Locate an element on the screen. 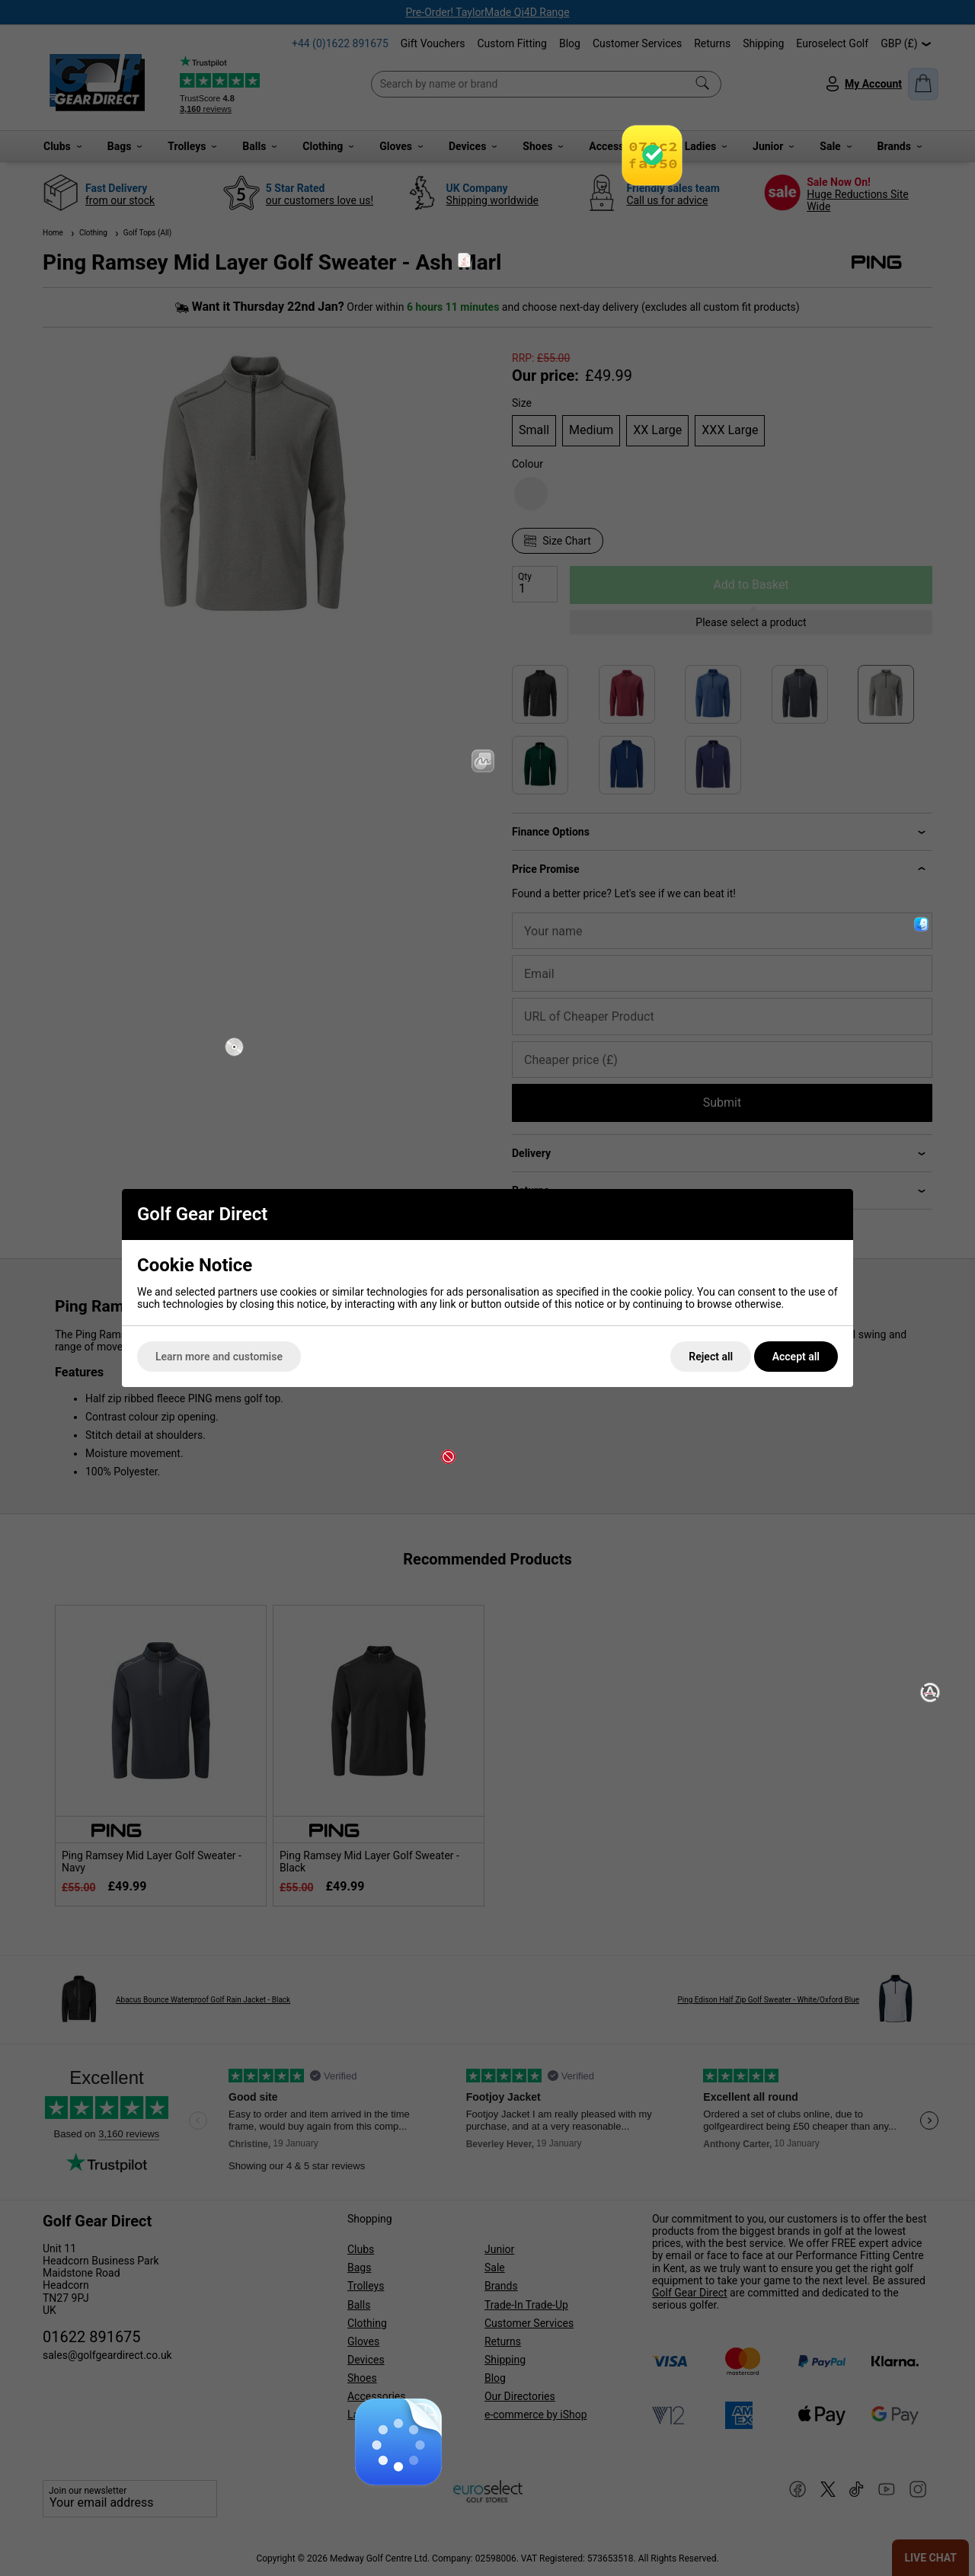 This screenshot has height=2576, width=975. delete an email message is located at coordinates (448, 1456).